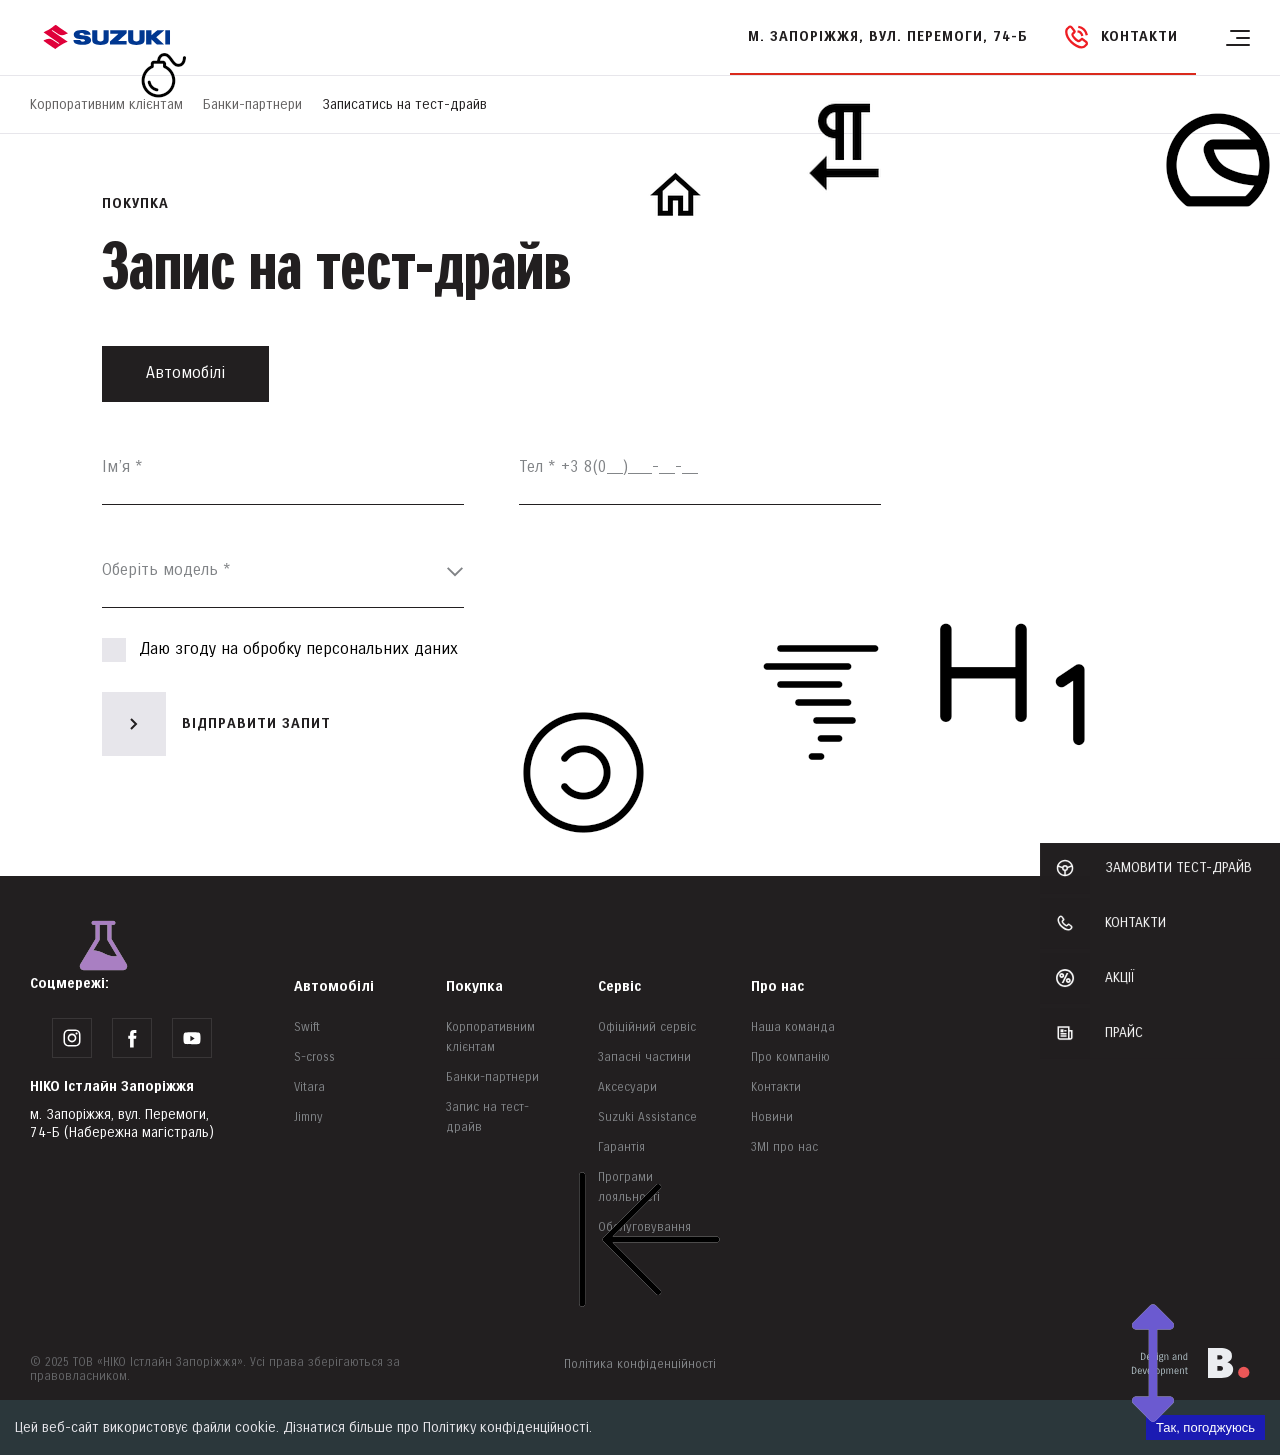 This screenshot has height=1455, width=1280. What do you see at coordinates (646, 1239) in the screenshot?
I see `navigate to the beginning or first item` at bounding box center [646, 1239].